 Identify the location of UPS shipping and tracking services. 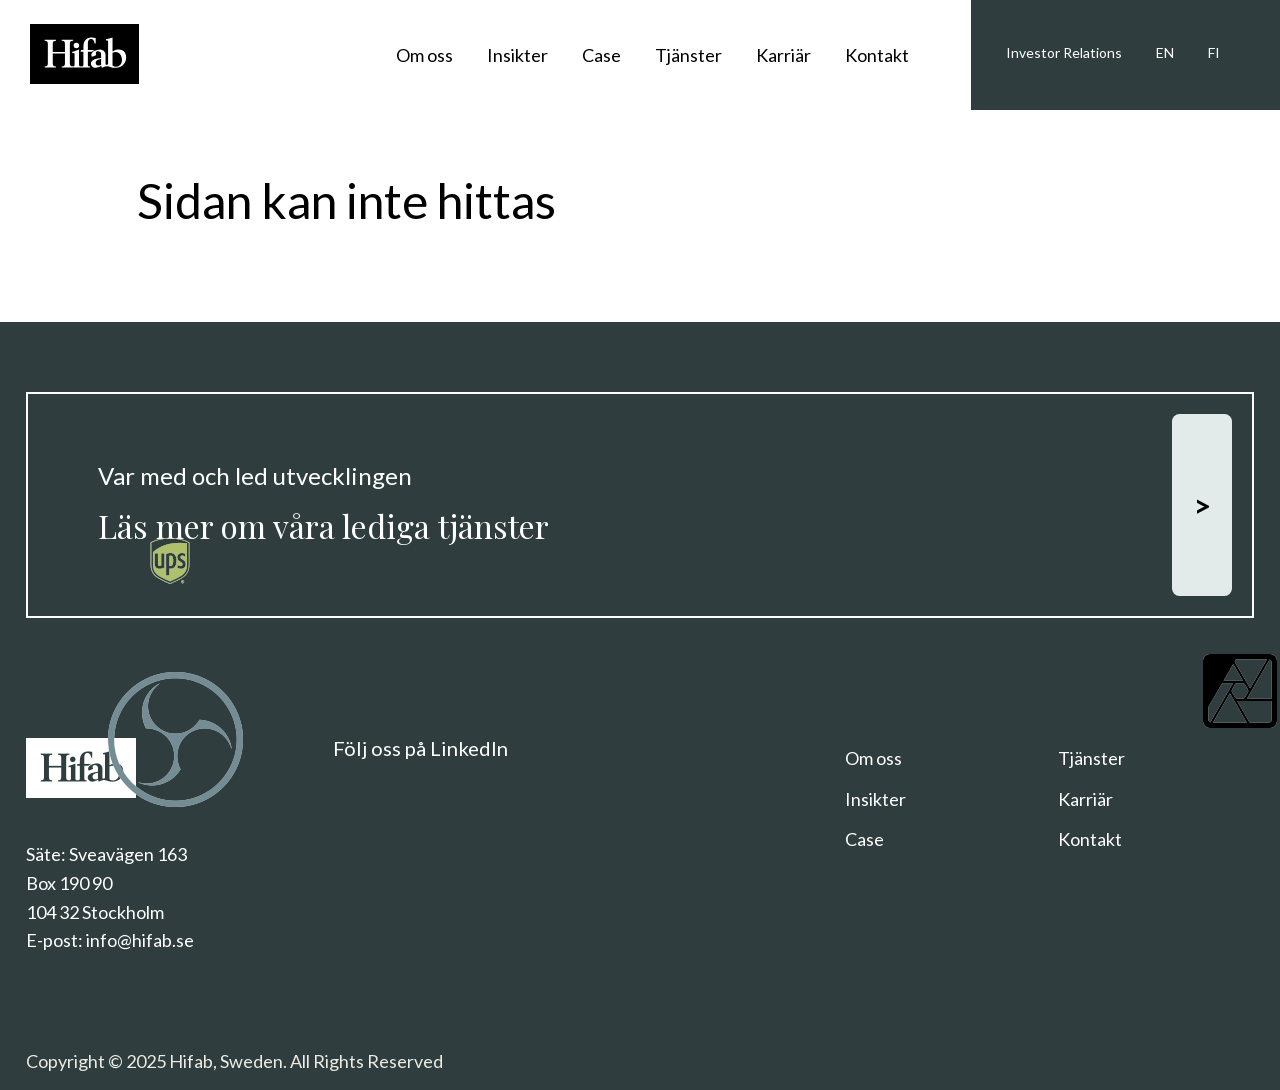
(170, 561).